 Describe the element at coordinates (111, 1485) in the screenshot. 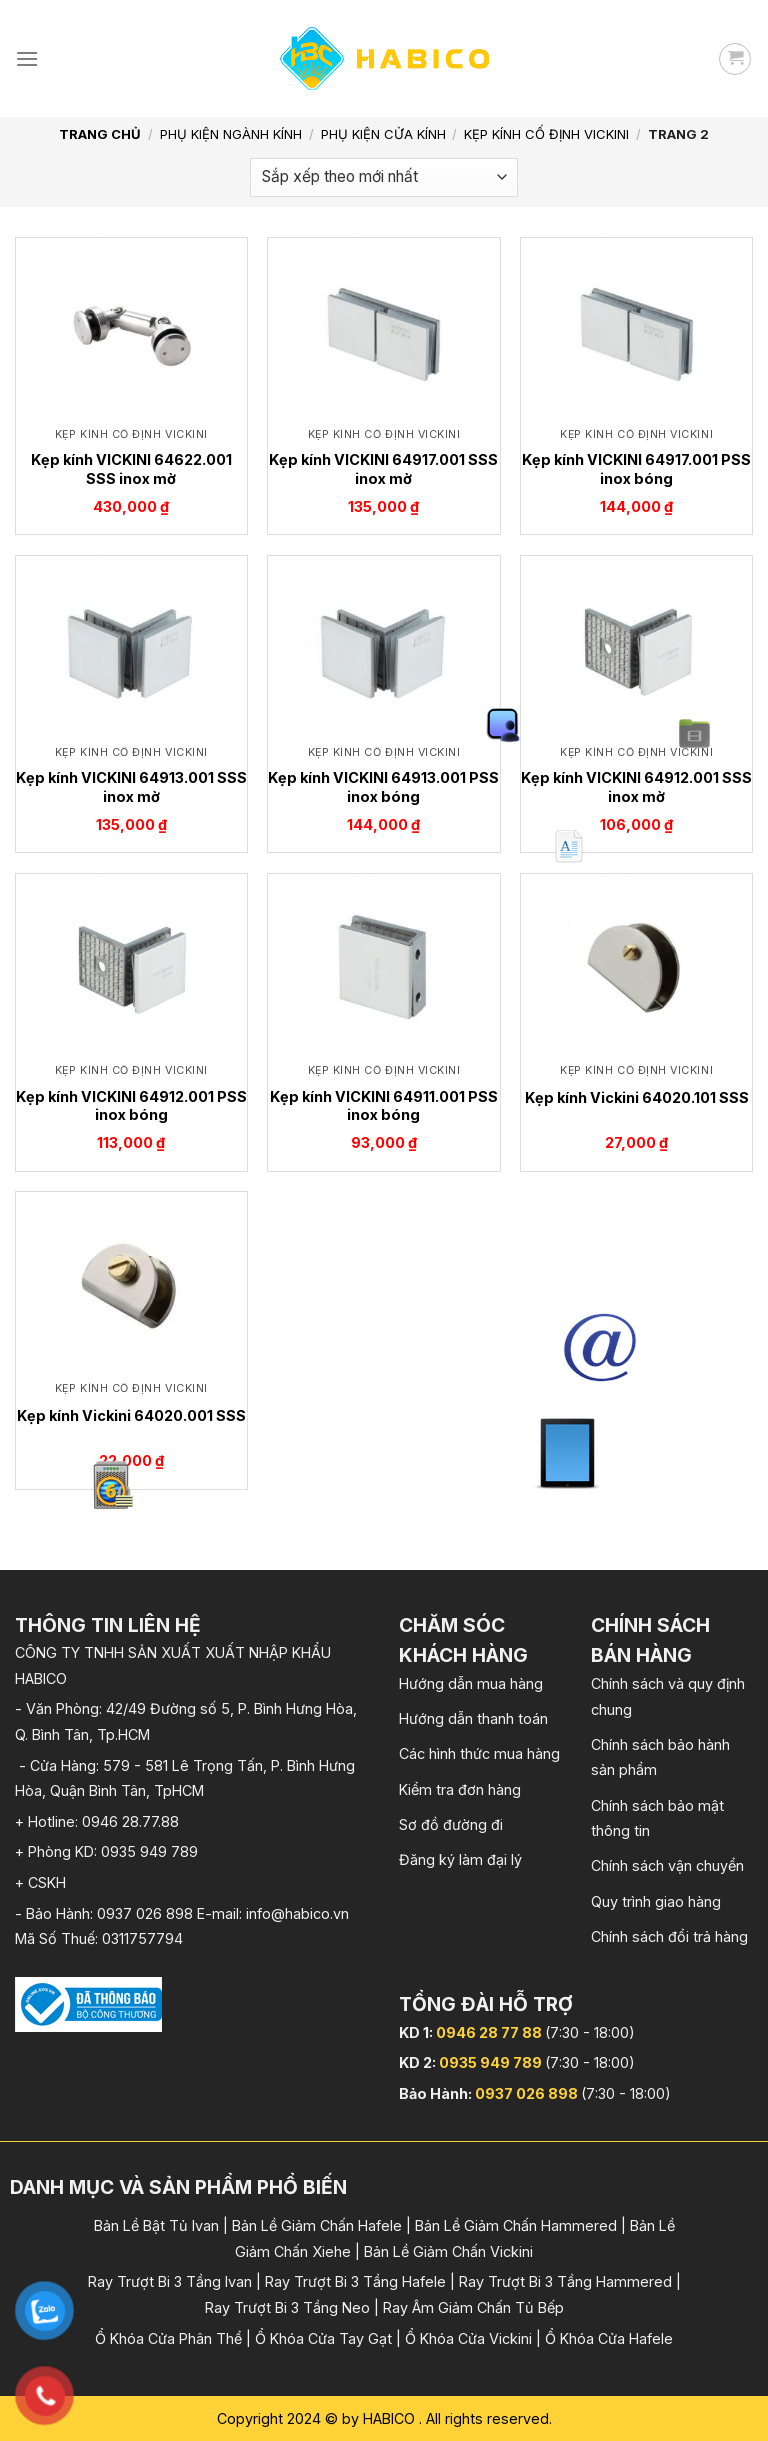

I see `indicates a locked RAID 6 storage array` at that location.